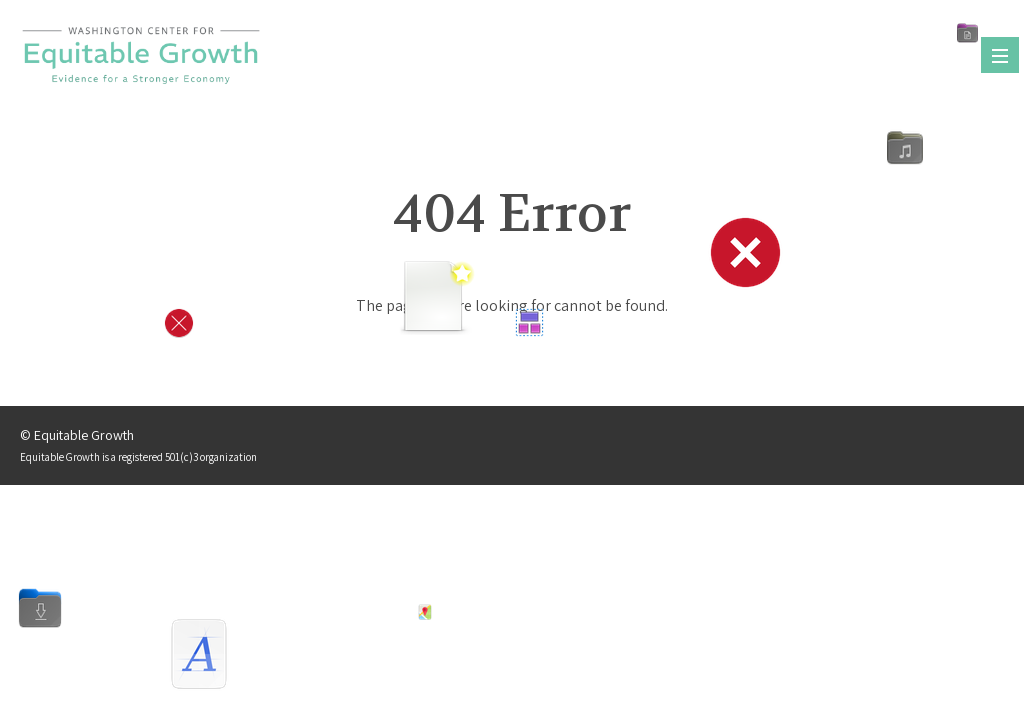 This screenshot has height=720, width=1024. Describe the element at coordinates (179, 323) in the screenshot. I see `indicates a sync error with a shared file or folder` at that location.